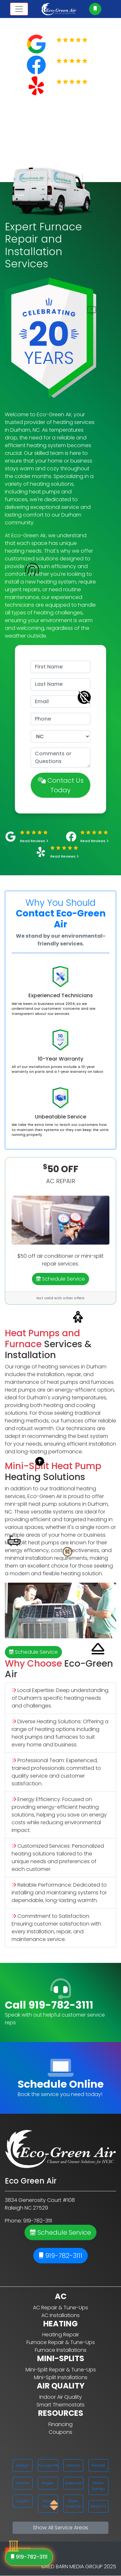  I want to click on upload content to display or monitor, so click(92, 310).